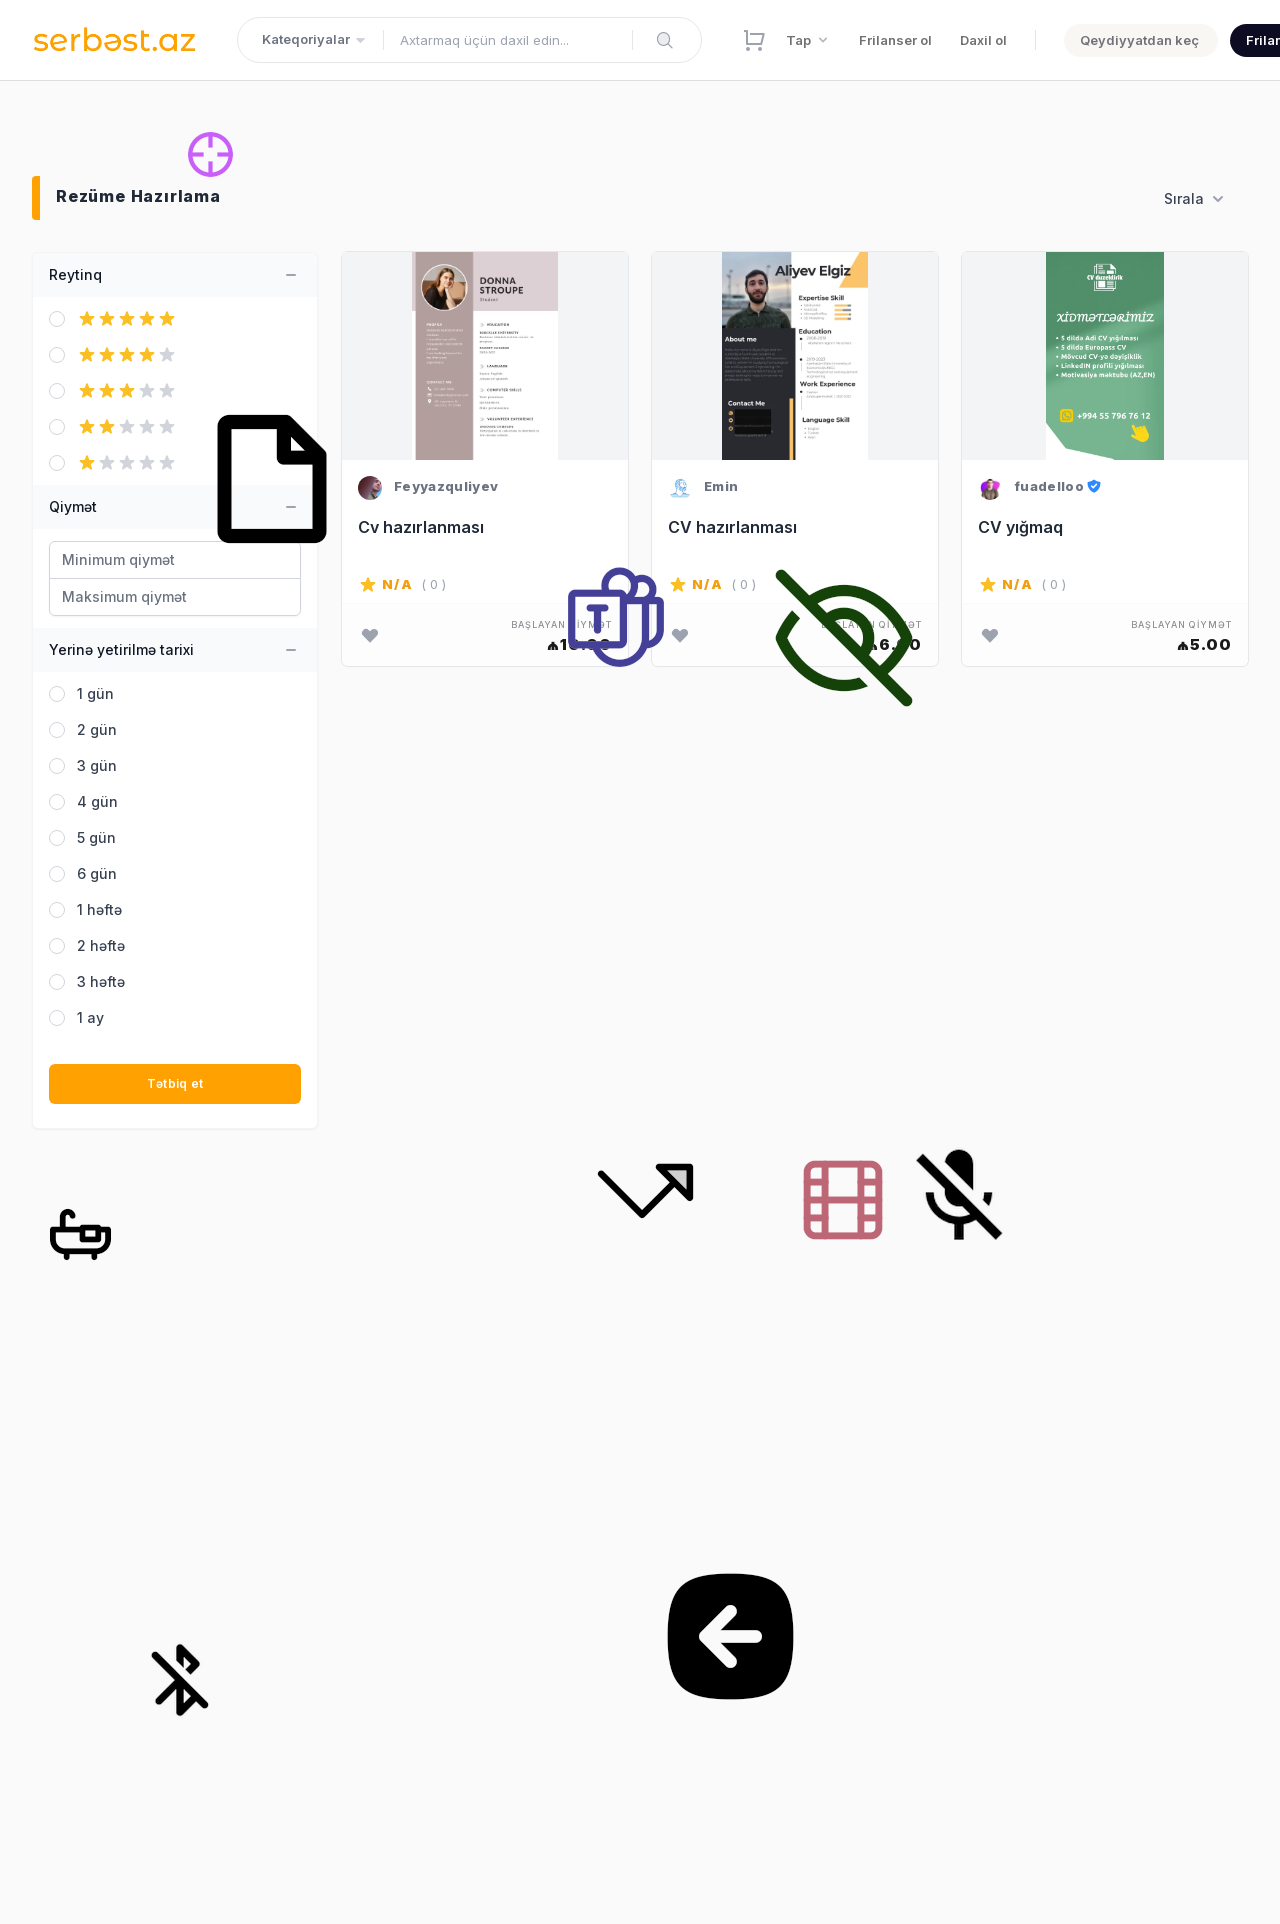 Image resolution: width=1280 pixels, height=1924 pixels. What do you see at coordinates (210, 154) in the screenshot?
I see `set or view target goals` at bounding box center [210, 154].